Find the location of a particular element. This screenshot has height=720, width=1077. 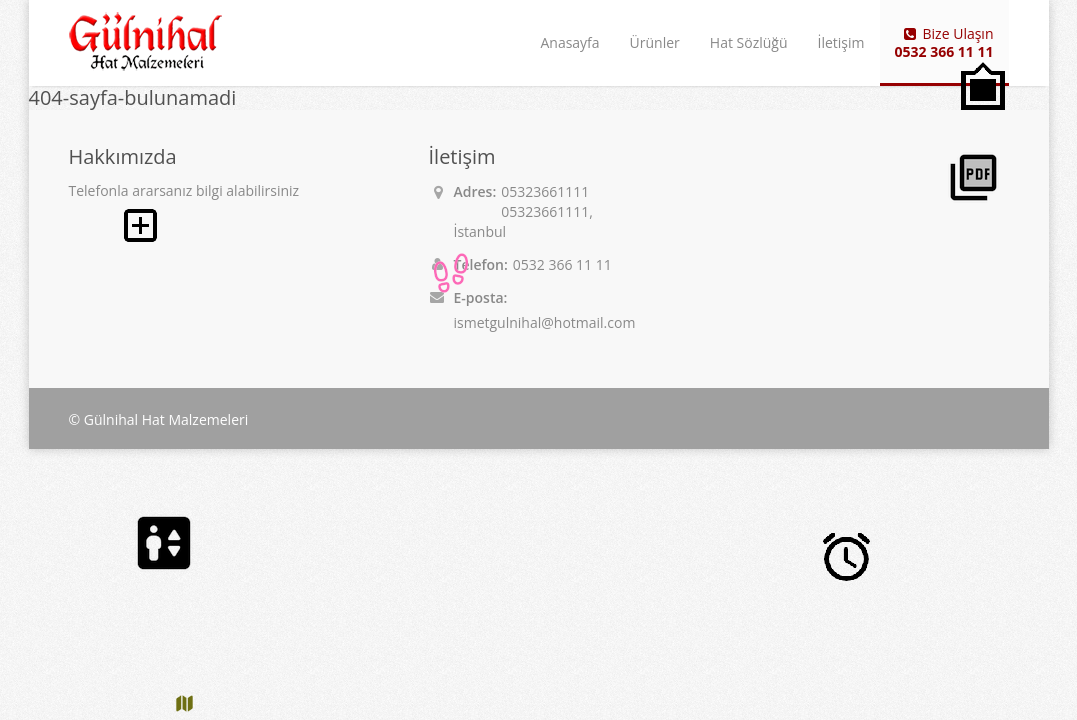

add a new item or entry is located at coordinates (140, 225).